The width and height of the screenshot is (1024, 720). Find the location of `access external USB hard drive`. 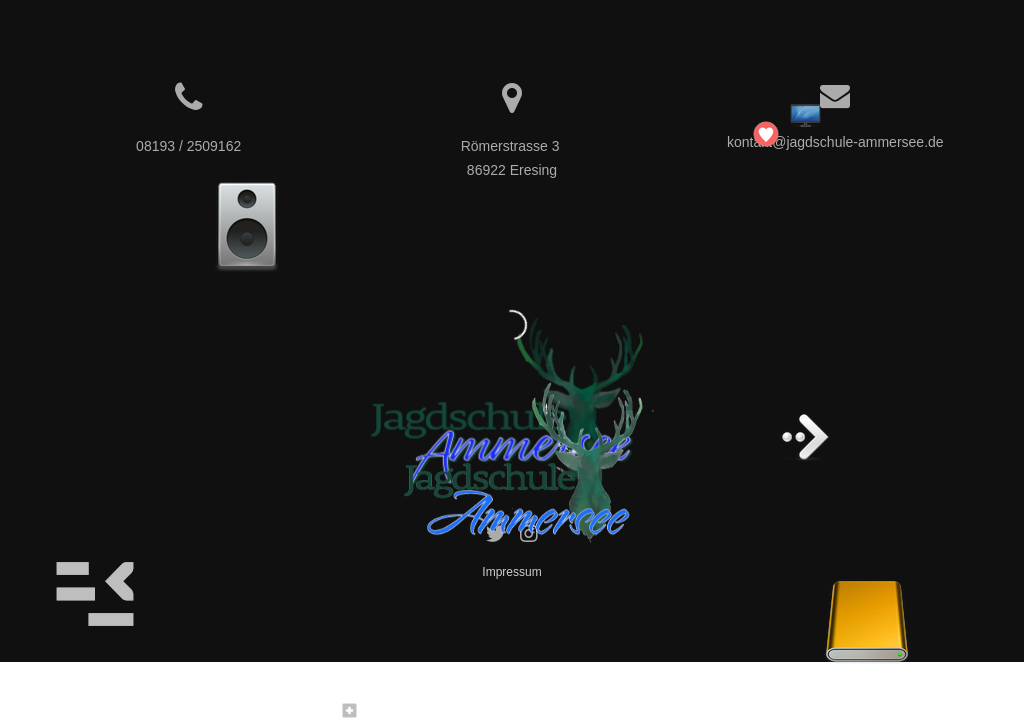

access external USB hard drive is located at coordinates (867, 621).